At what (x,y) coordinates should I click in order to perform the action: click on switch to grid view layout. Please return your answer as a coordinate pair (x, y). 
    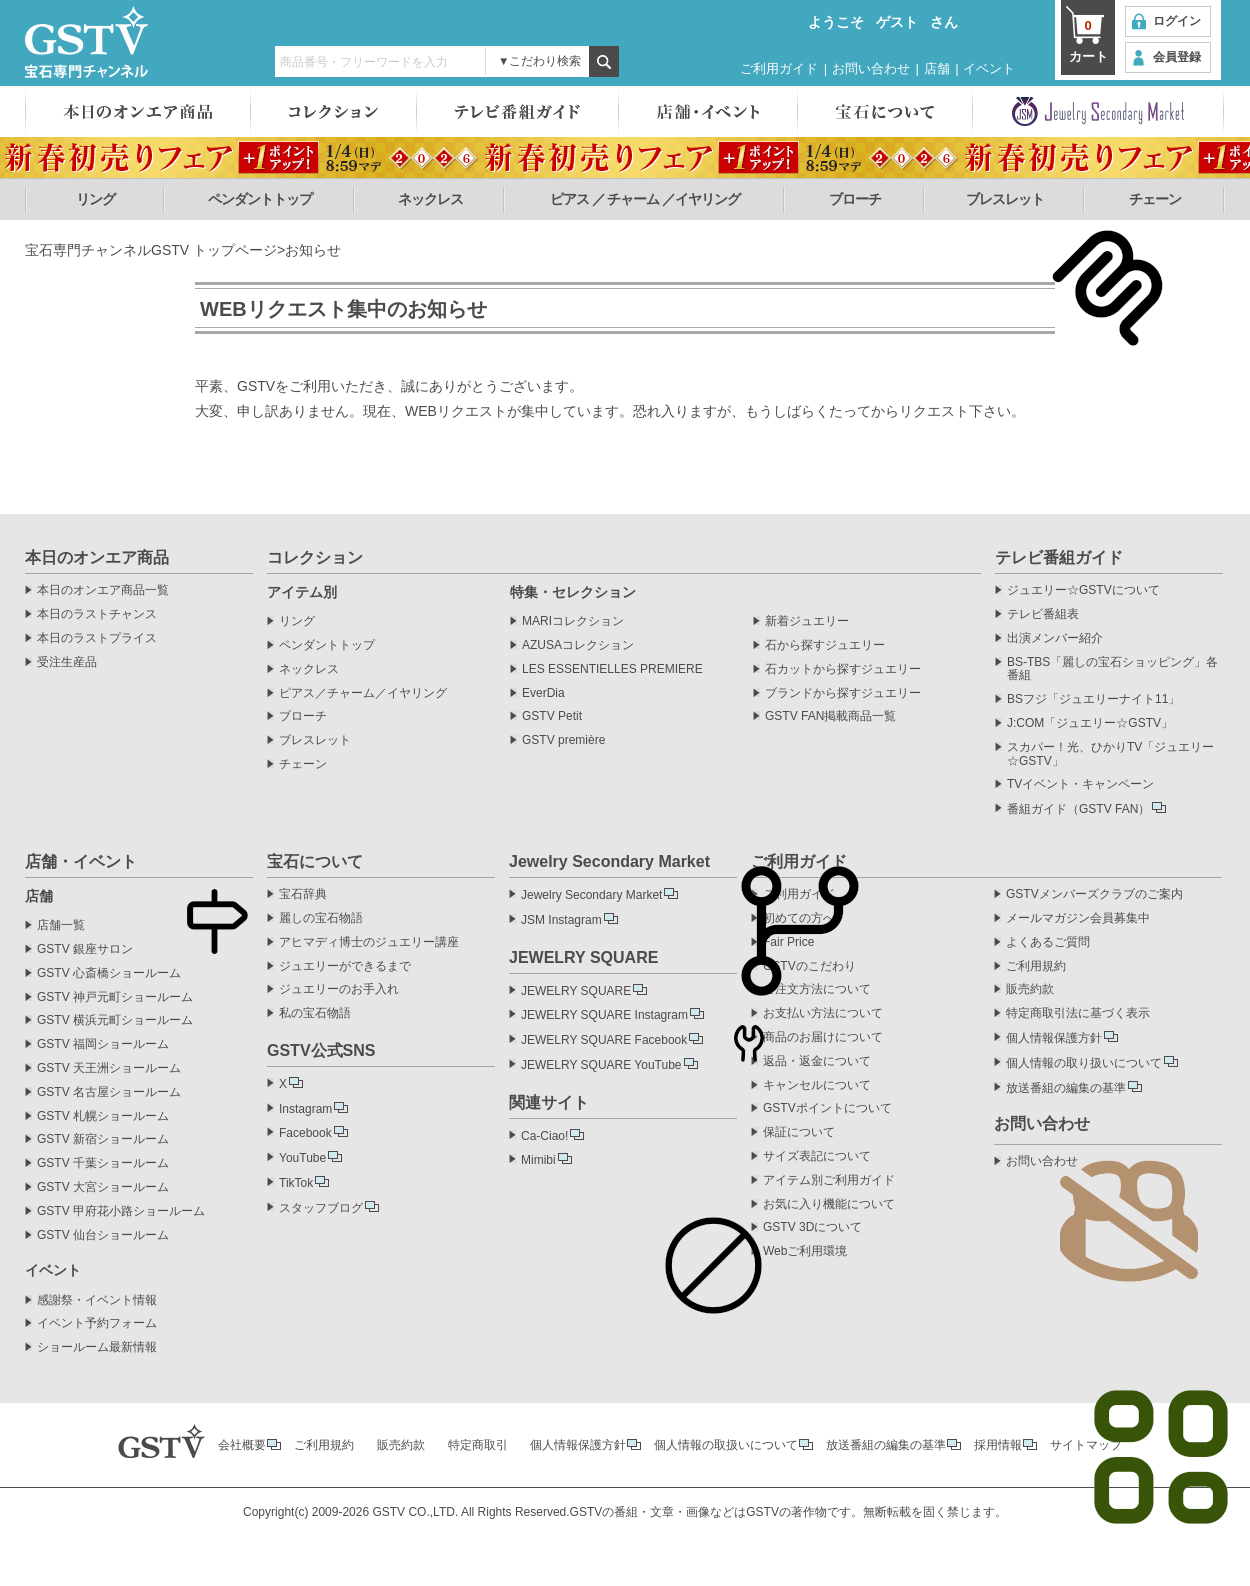
    Looking at the image, I should click on (1161, 1457).